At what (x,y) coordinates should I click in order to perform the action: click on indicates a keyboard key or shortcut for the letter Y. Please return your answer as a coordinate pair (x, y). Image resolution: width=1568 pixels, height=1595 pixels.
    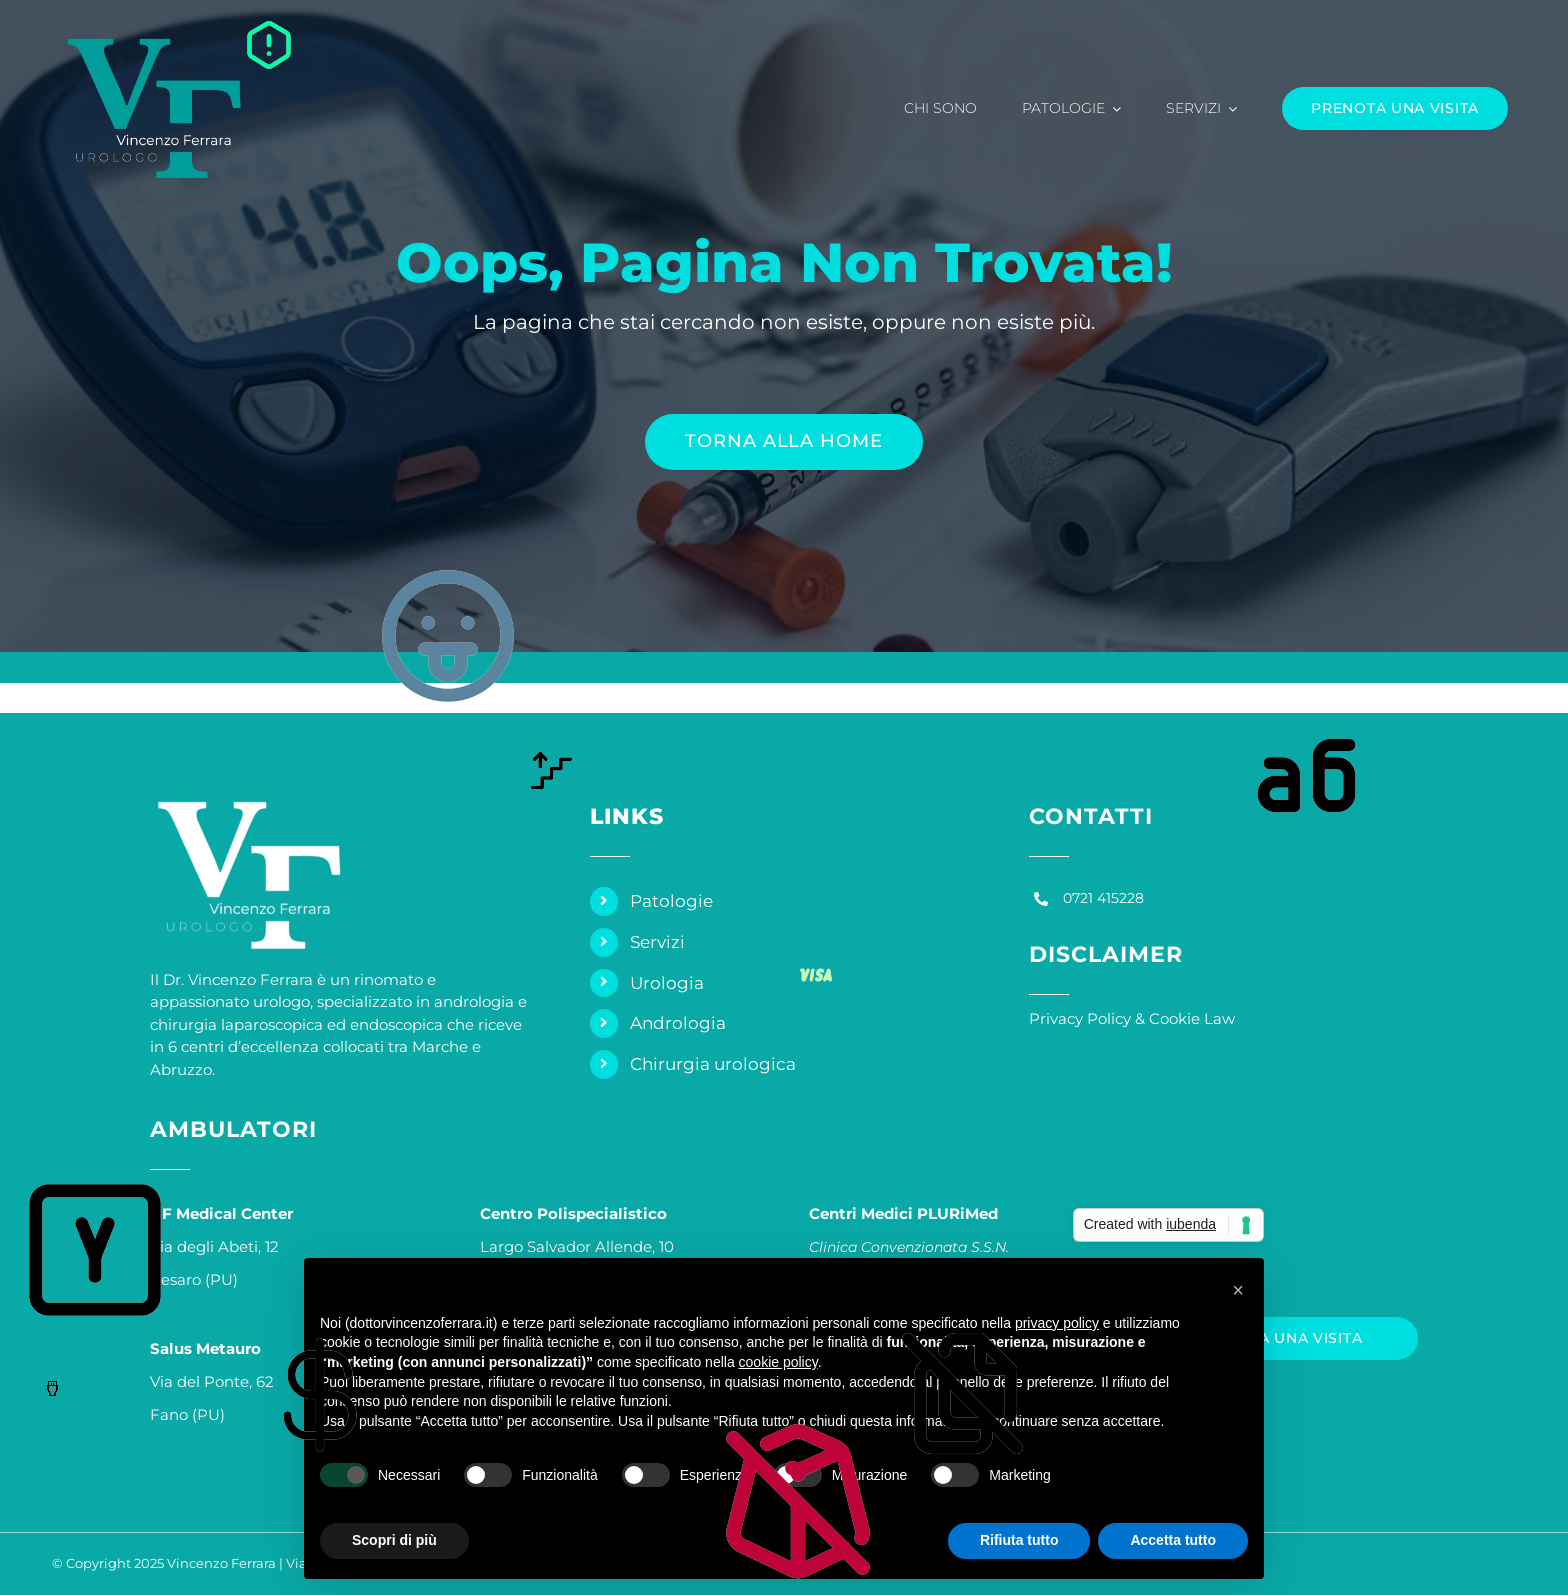
    Looking at the image, I should click on (95, 1250).